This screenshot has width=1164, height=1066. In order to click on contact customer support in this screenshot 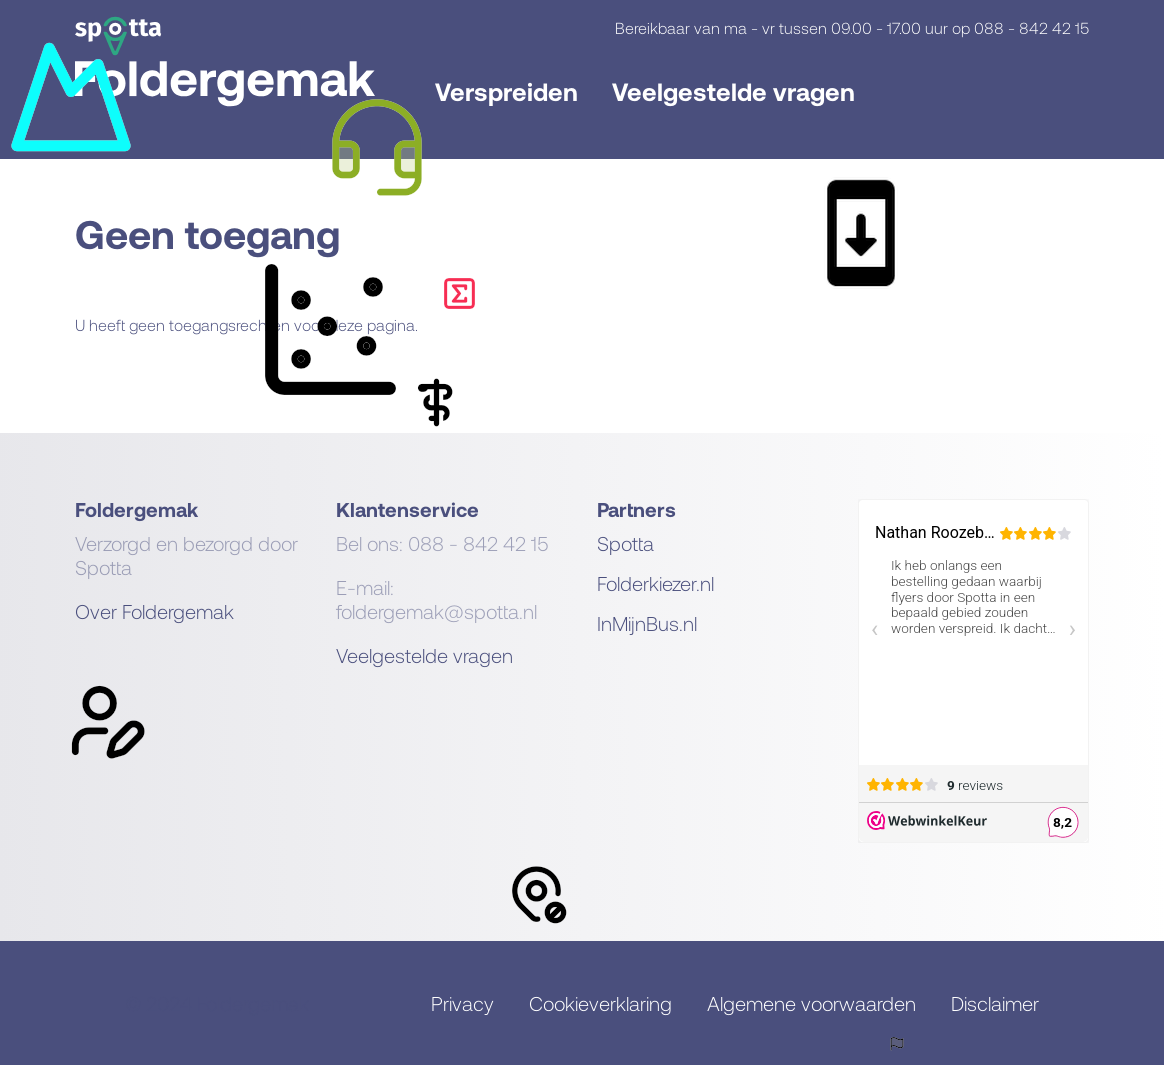, I will do `click(377, 144)`.